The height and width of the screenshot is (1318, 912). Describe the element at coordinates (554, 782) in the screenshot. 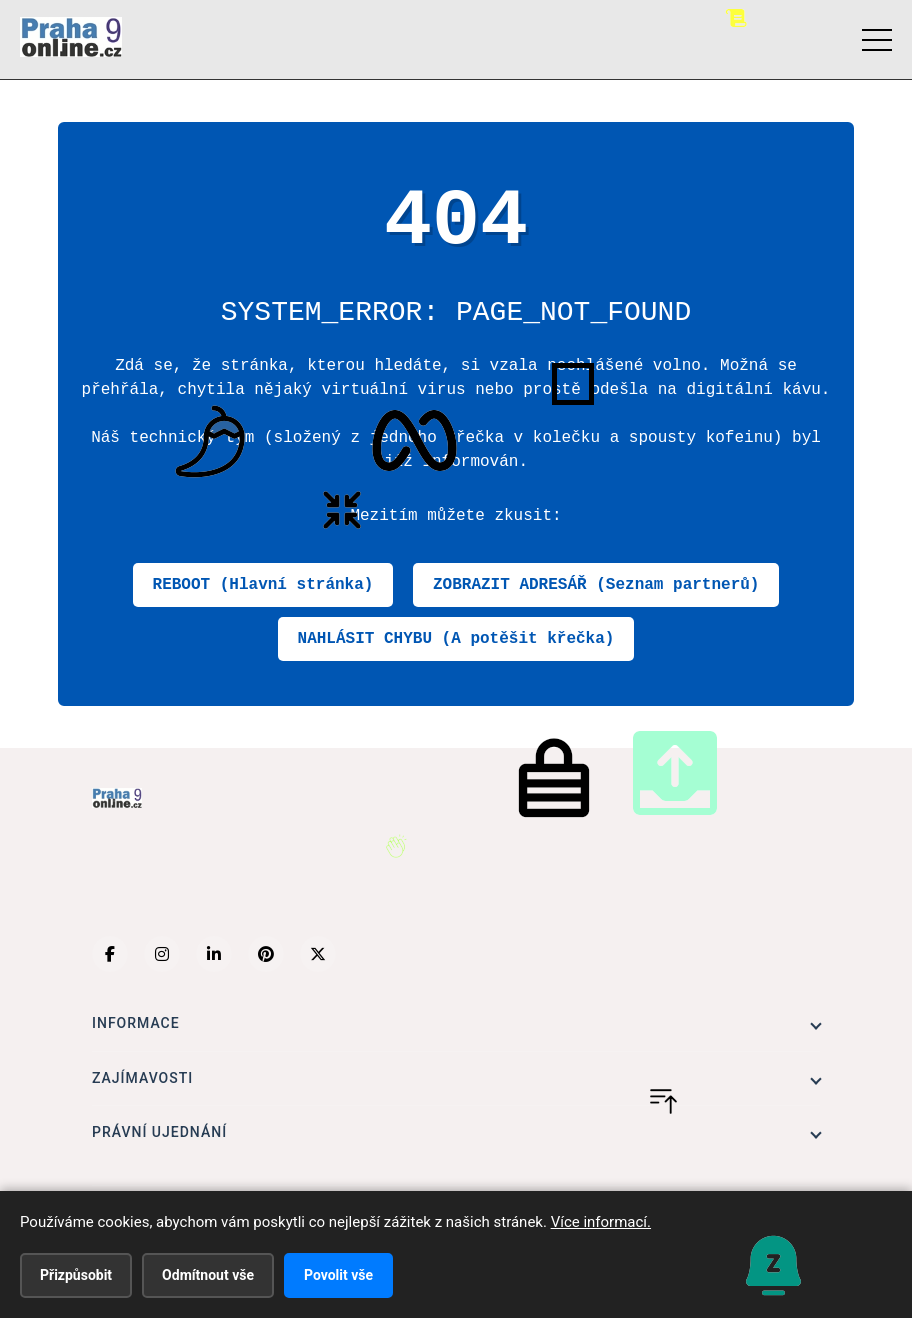

I see `indicates a secure or locked item` at that location.